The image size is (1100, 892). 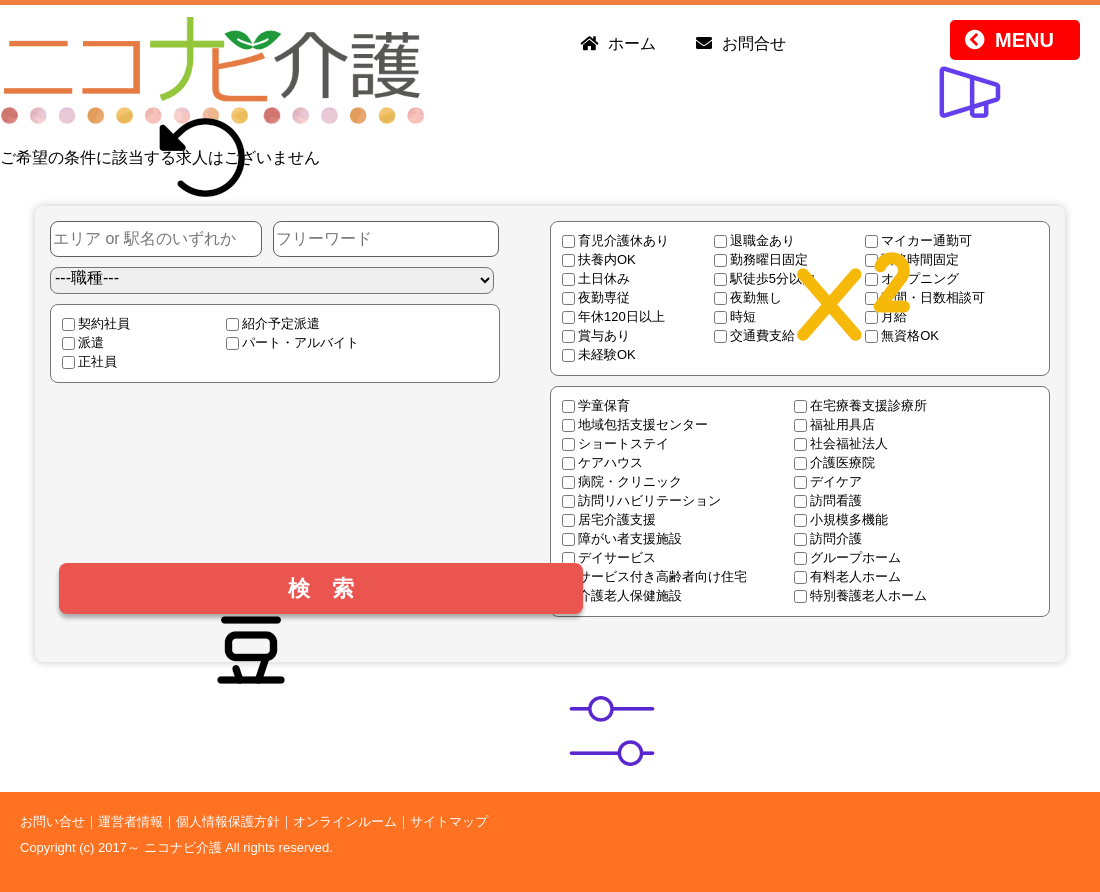 I want to click on adjust settings or preferences, so click(x=612, y=731).